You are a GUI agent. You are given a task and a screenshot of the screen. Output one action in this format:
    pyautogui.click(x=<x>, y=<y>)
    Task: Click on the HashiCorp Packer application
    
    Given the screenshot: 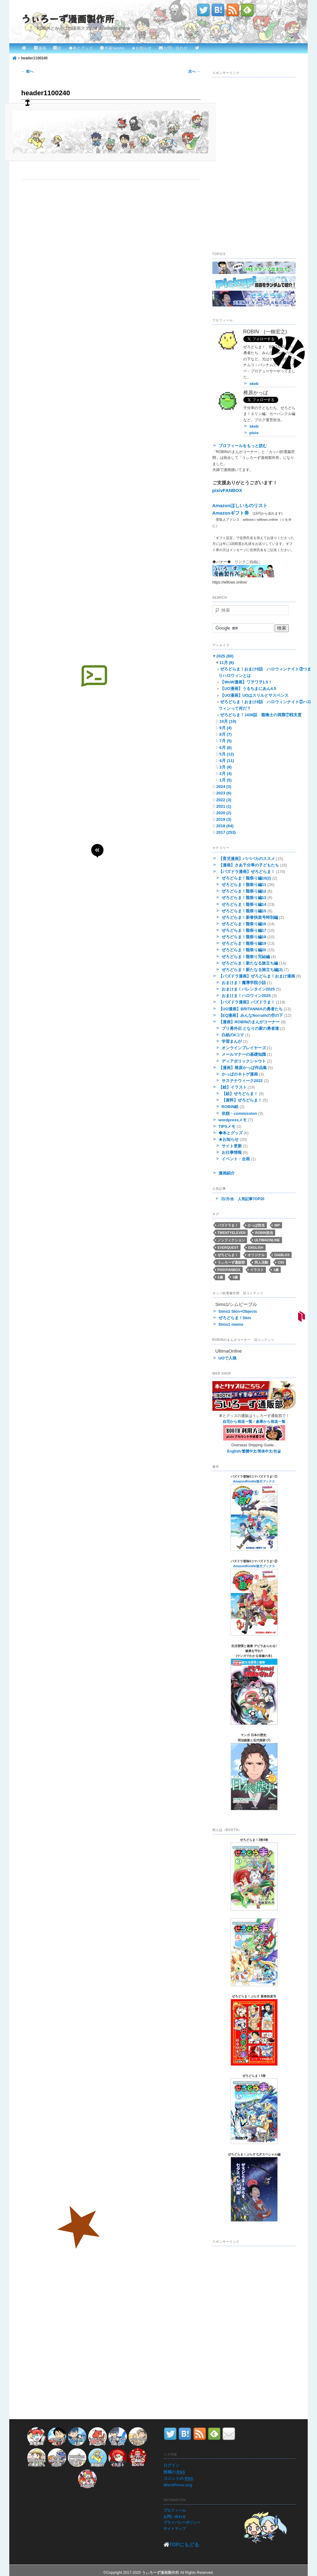 What is the action you would take?
    pyautogui.click(x=302, y=1316)
    